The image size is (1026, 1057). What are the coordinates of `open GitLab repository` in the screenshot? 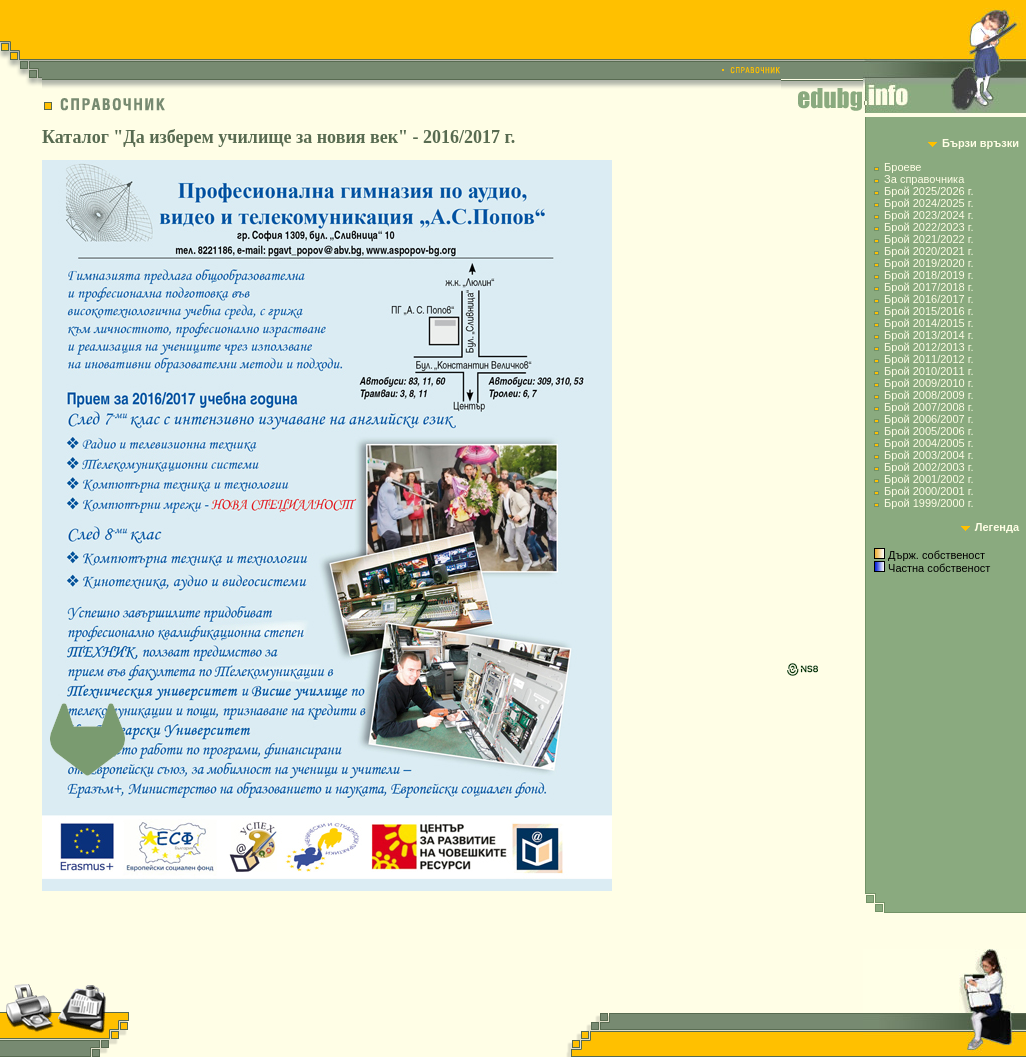 It's located at (87, 739).